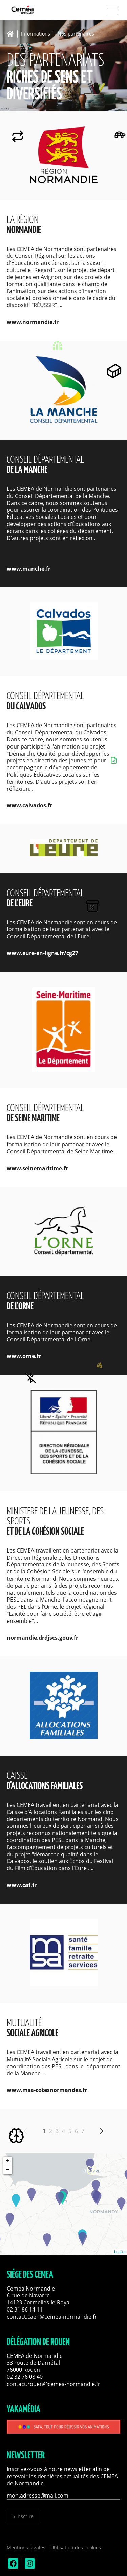 The image size is (127, 2576). Describe the element at coordinates (18, 136) in the screenshot. I see `enable repeat or loop playback` at that location.